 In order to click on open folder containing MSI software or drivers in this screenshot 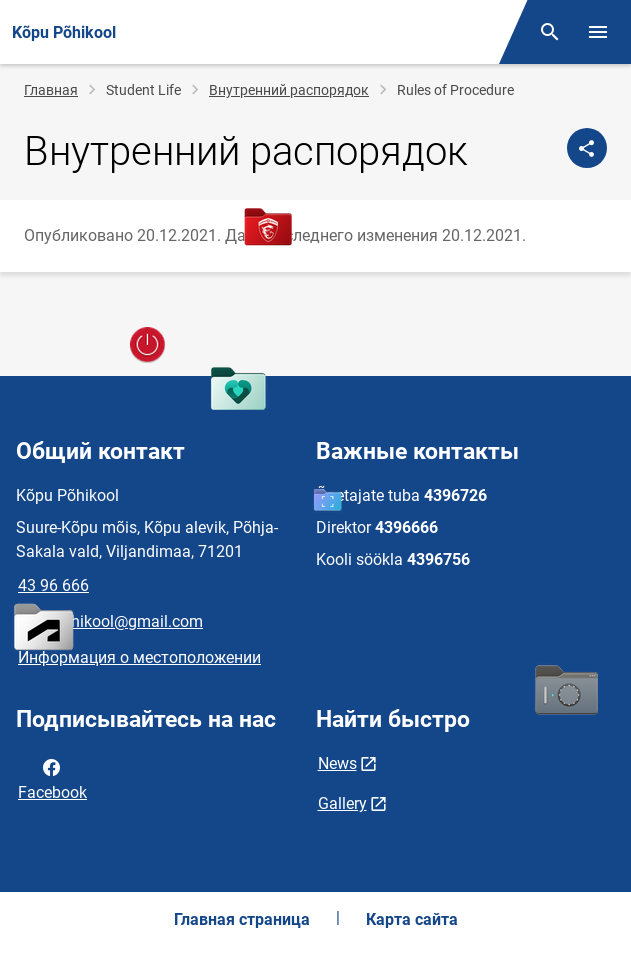, I will do `click(268, 228)`.